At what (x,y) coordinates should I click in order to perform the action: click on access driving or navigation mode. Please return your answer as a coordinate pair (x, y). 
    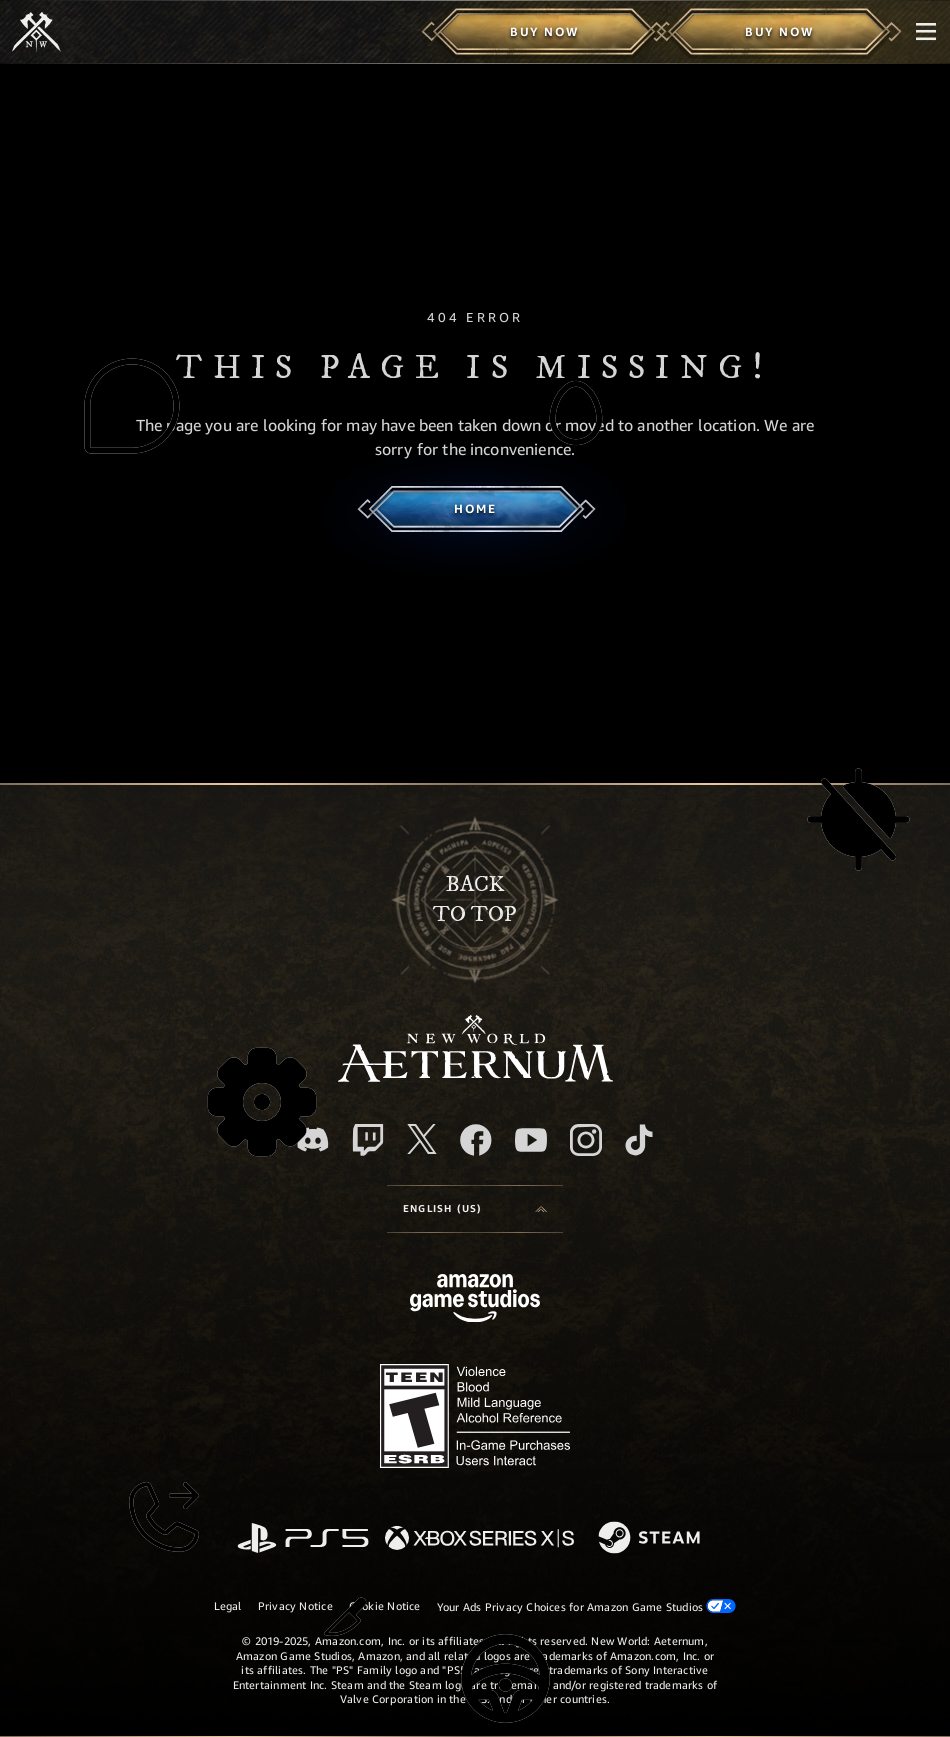
    Looking at the image, I should click on (505, 1678).